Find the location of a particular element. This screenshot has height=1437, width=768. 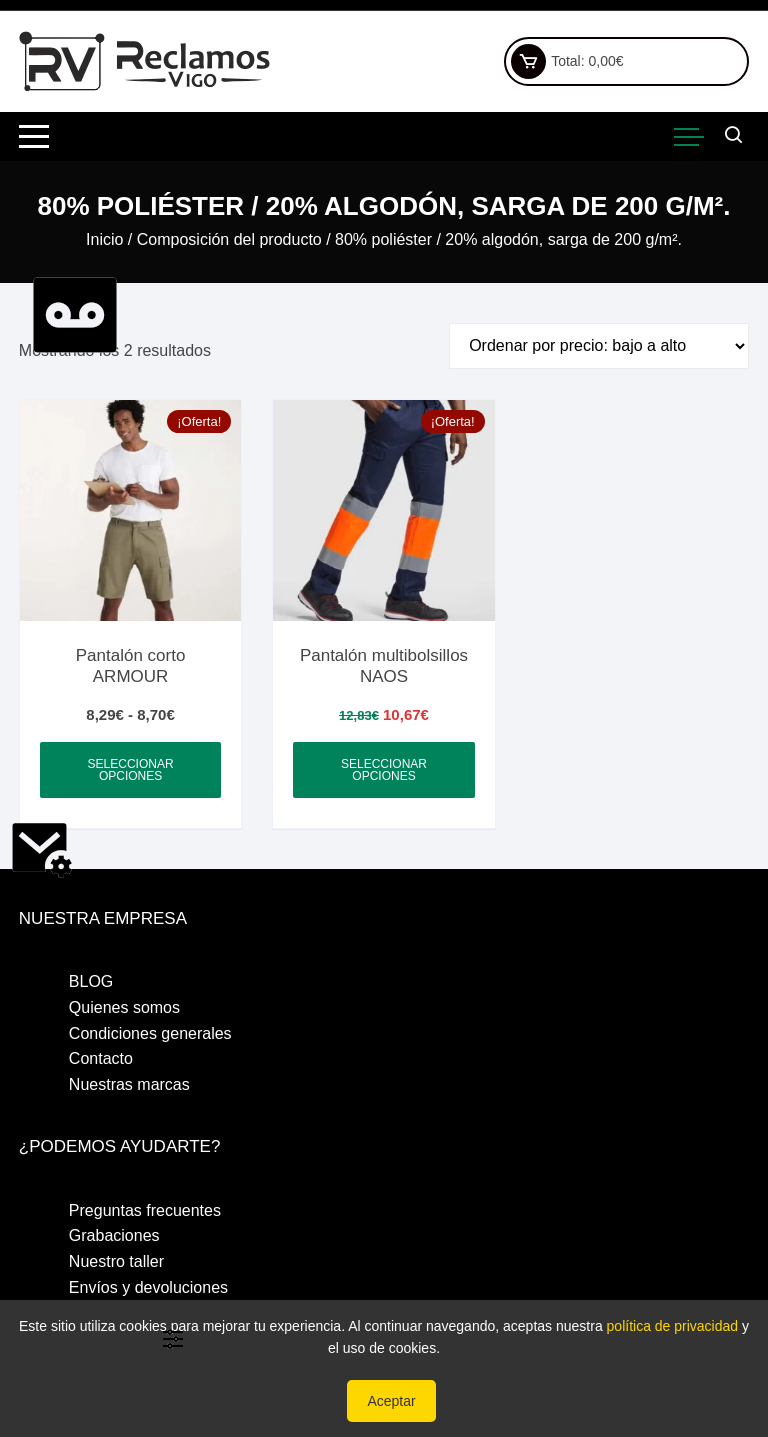

access email settings is located at coordinates (39, 847).